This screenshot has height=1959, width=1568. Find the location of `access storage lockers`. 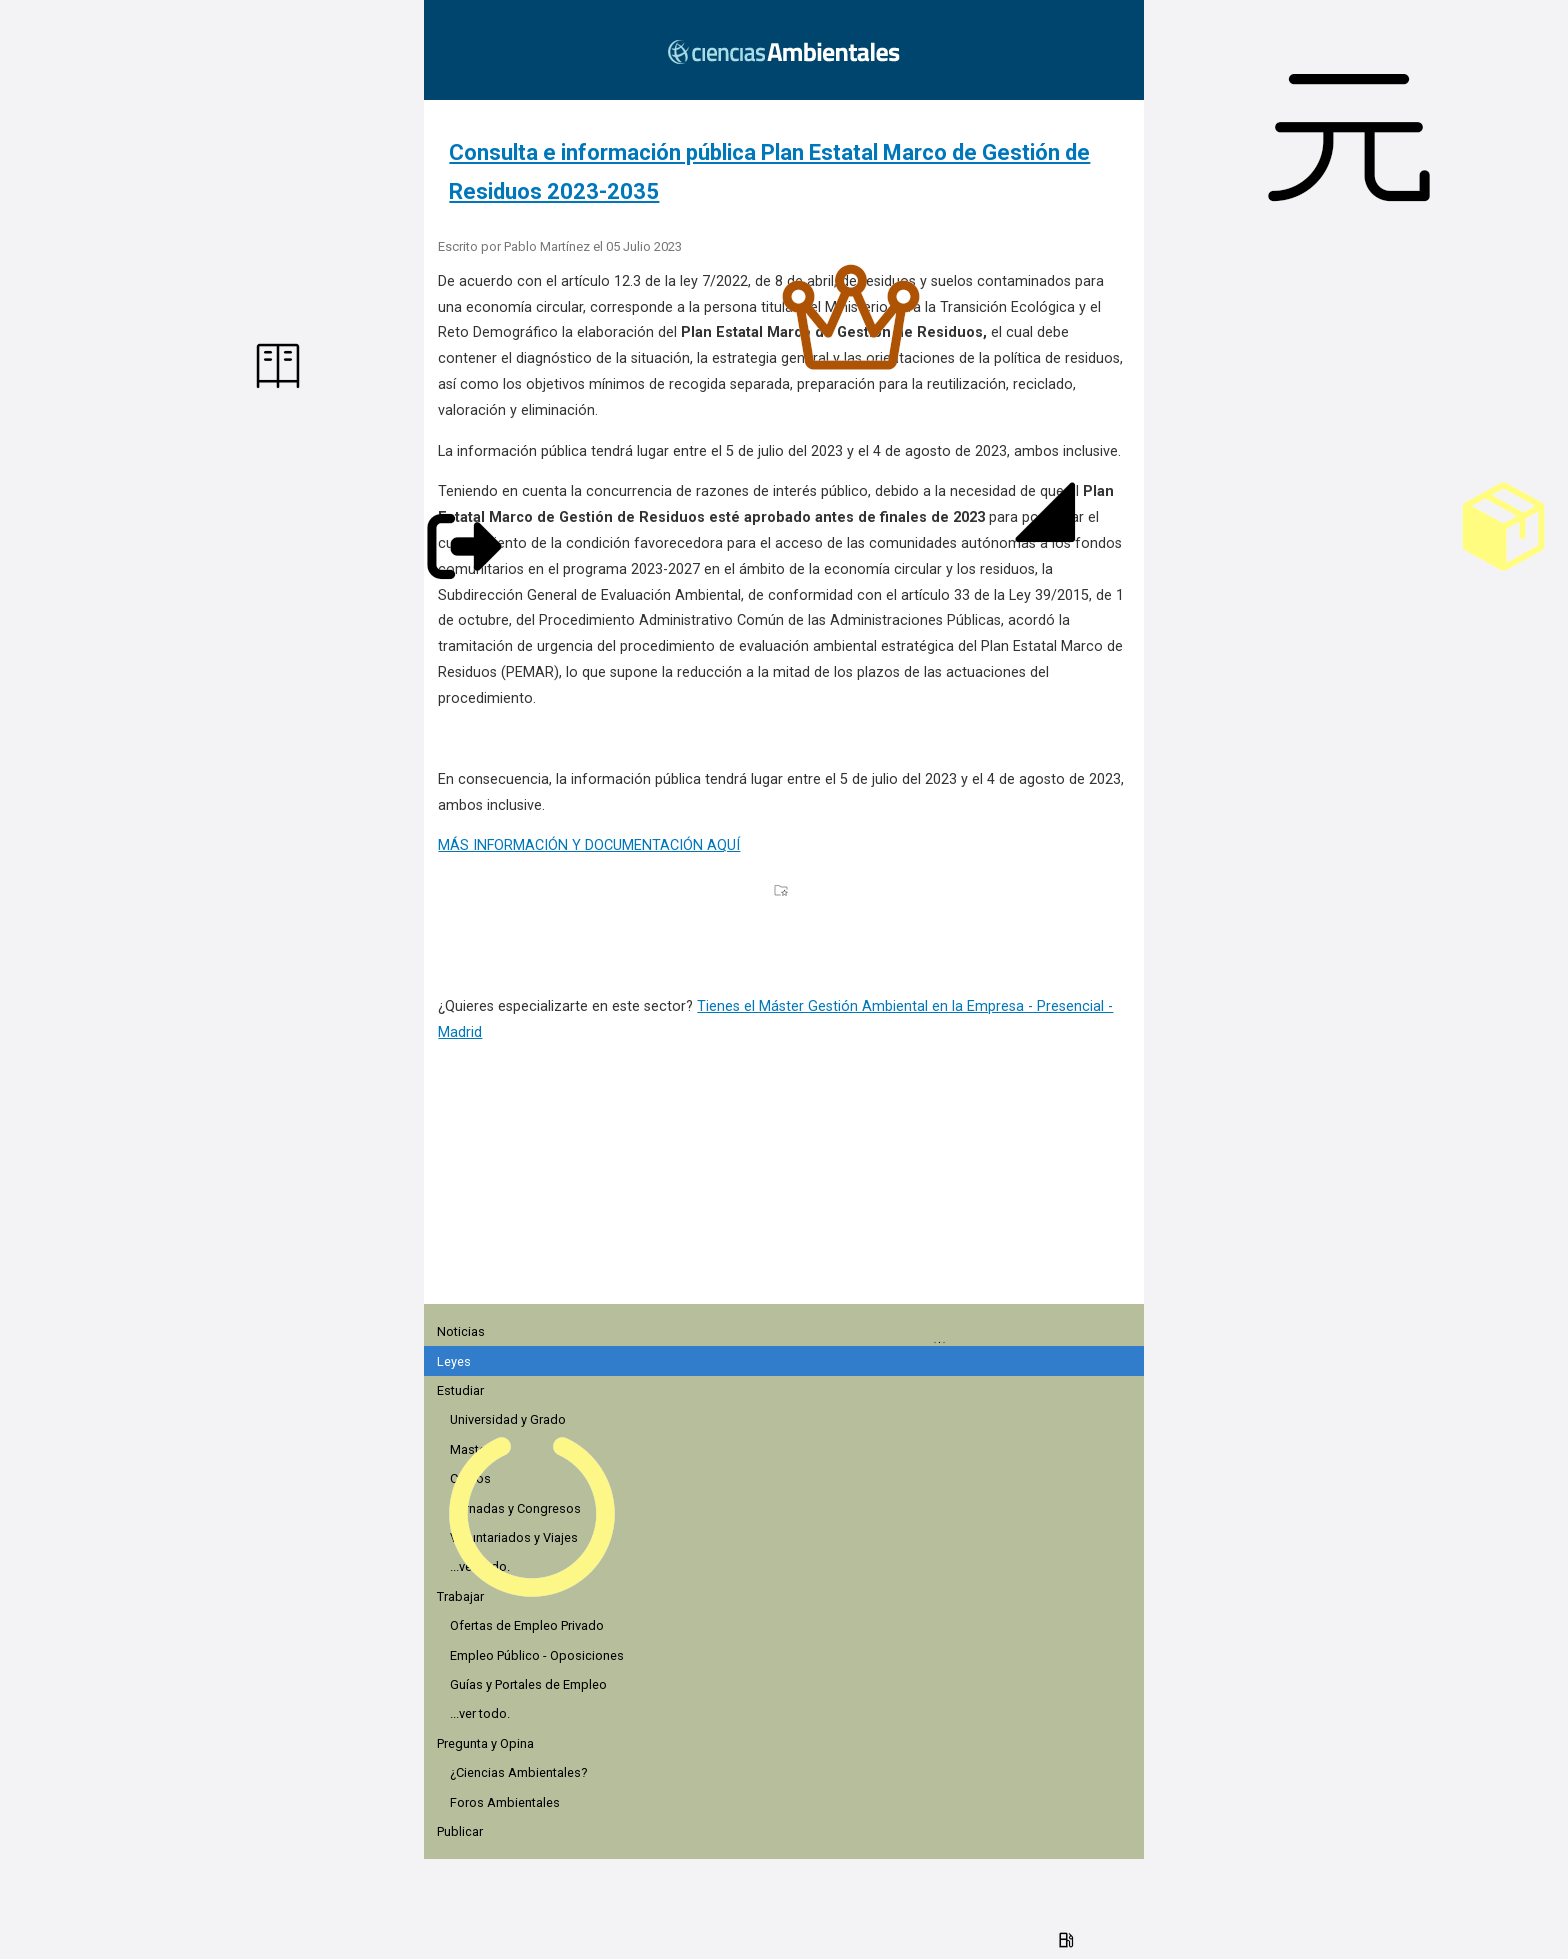

access storage lockers is located at coordinates (278, 365).